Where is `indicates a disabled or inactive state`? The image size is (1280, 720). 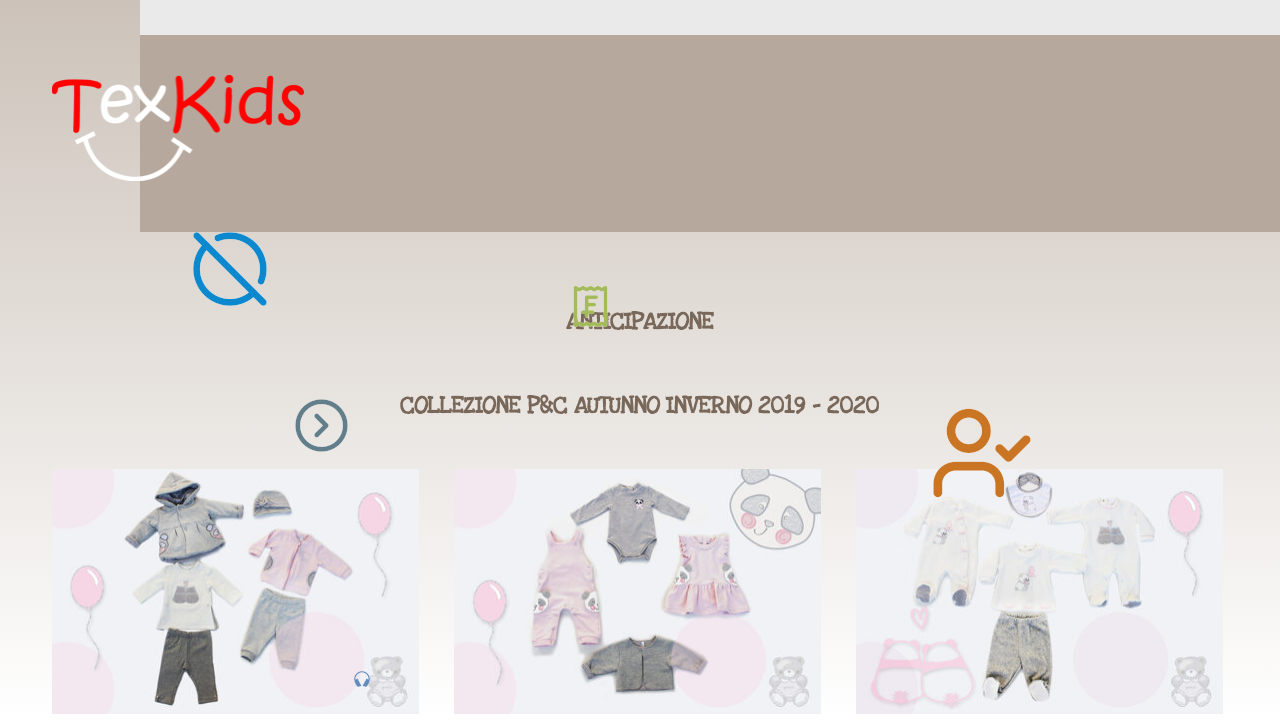
indicates a disabled or inactive state is located at coordinates (230, 269).